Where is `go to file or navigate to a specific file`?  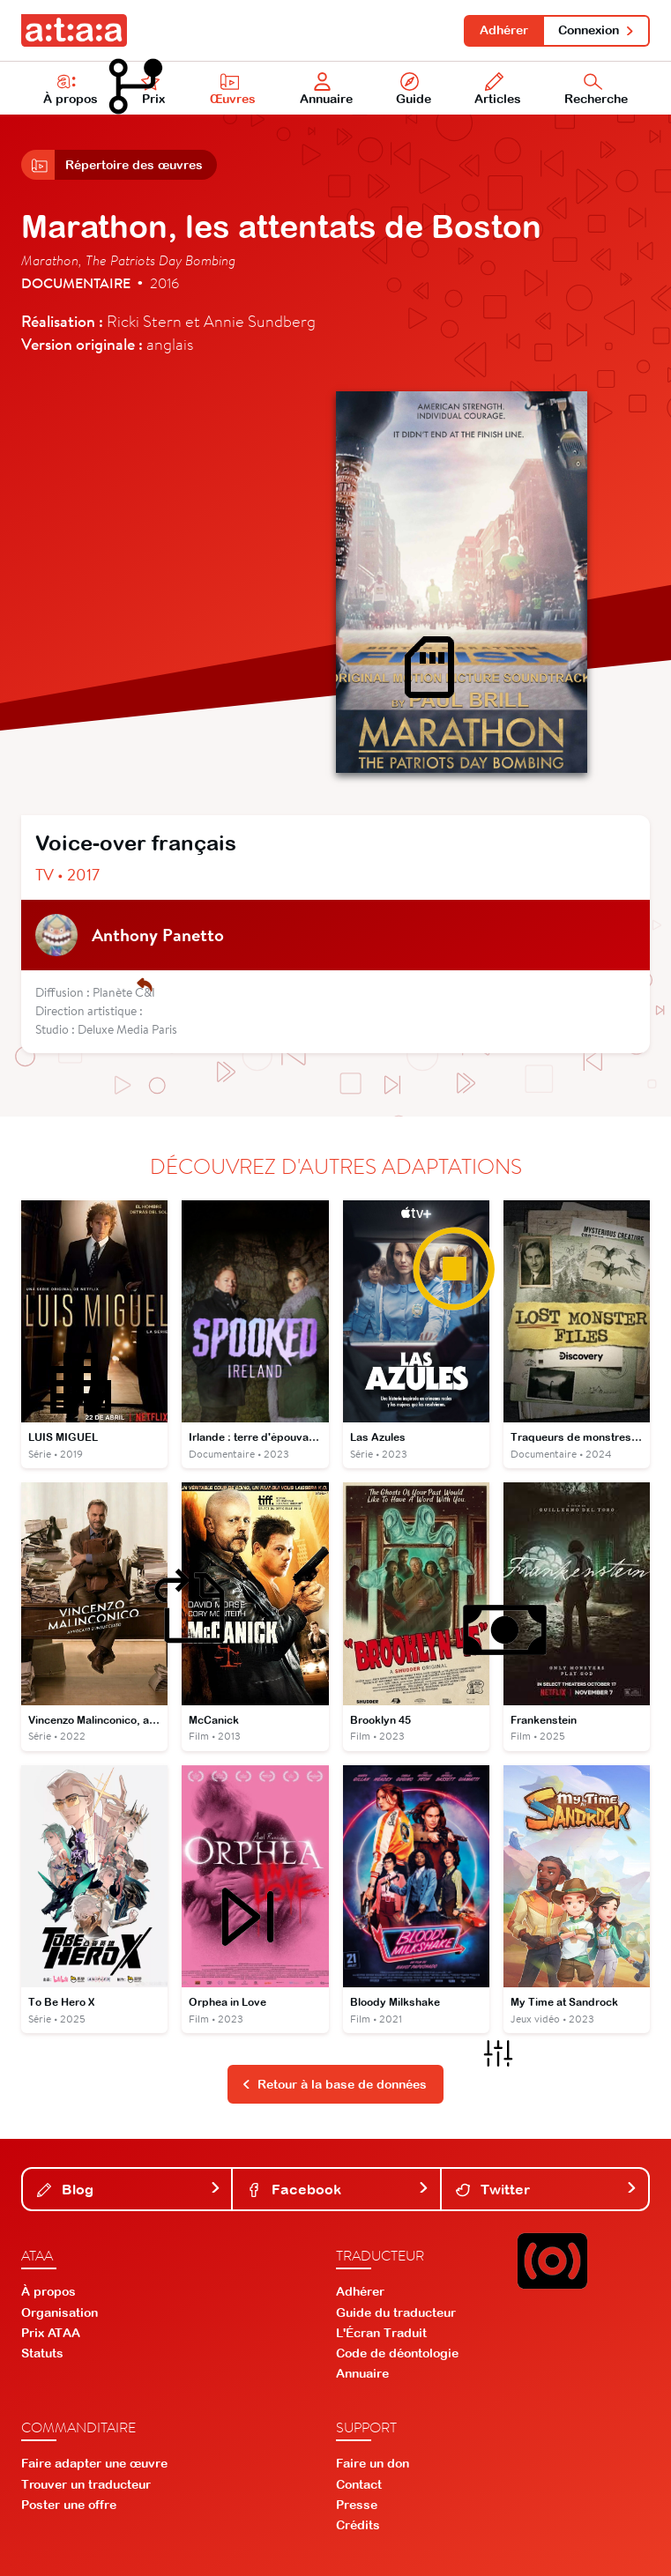
go to file or navigate to a specific file is located at coordinates (194, 1607).